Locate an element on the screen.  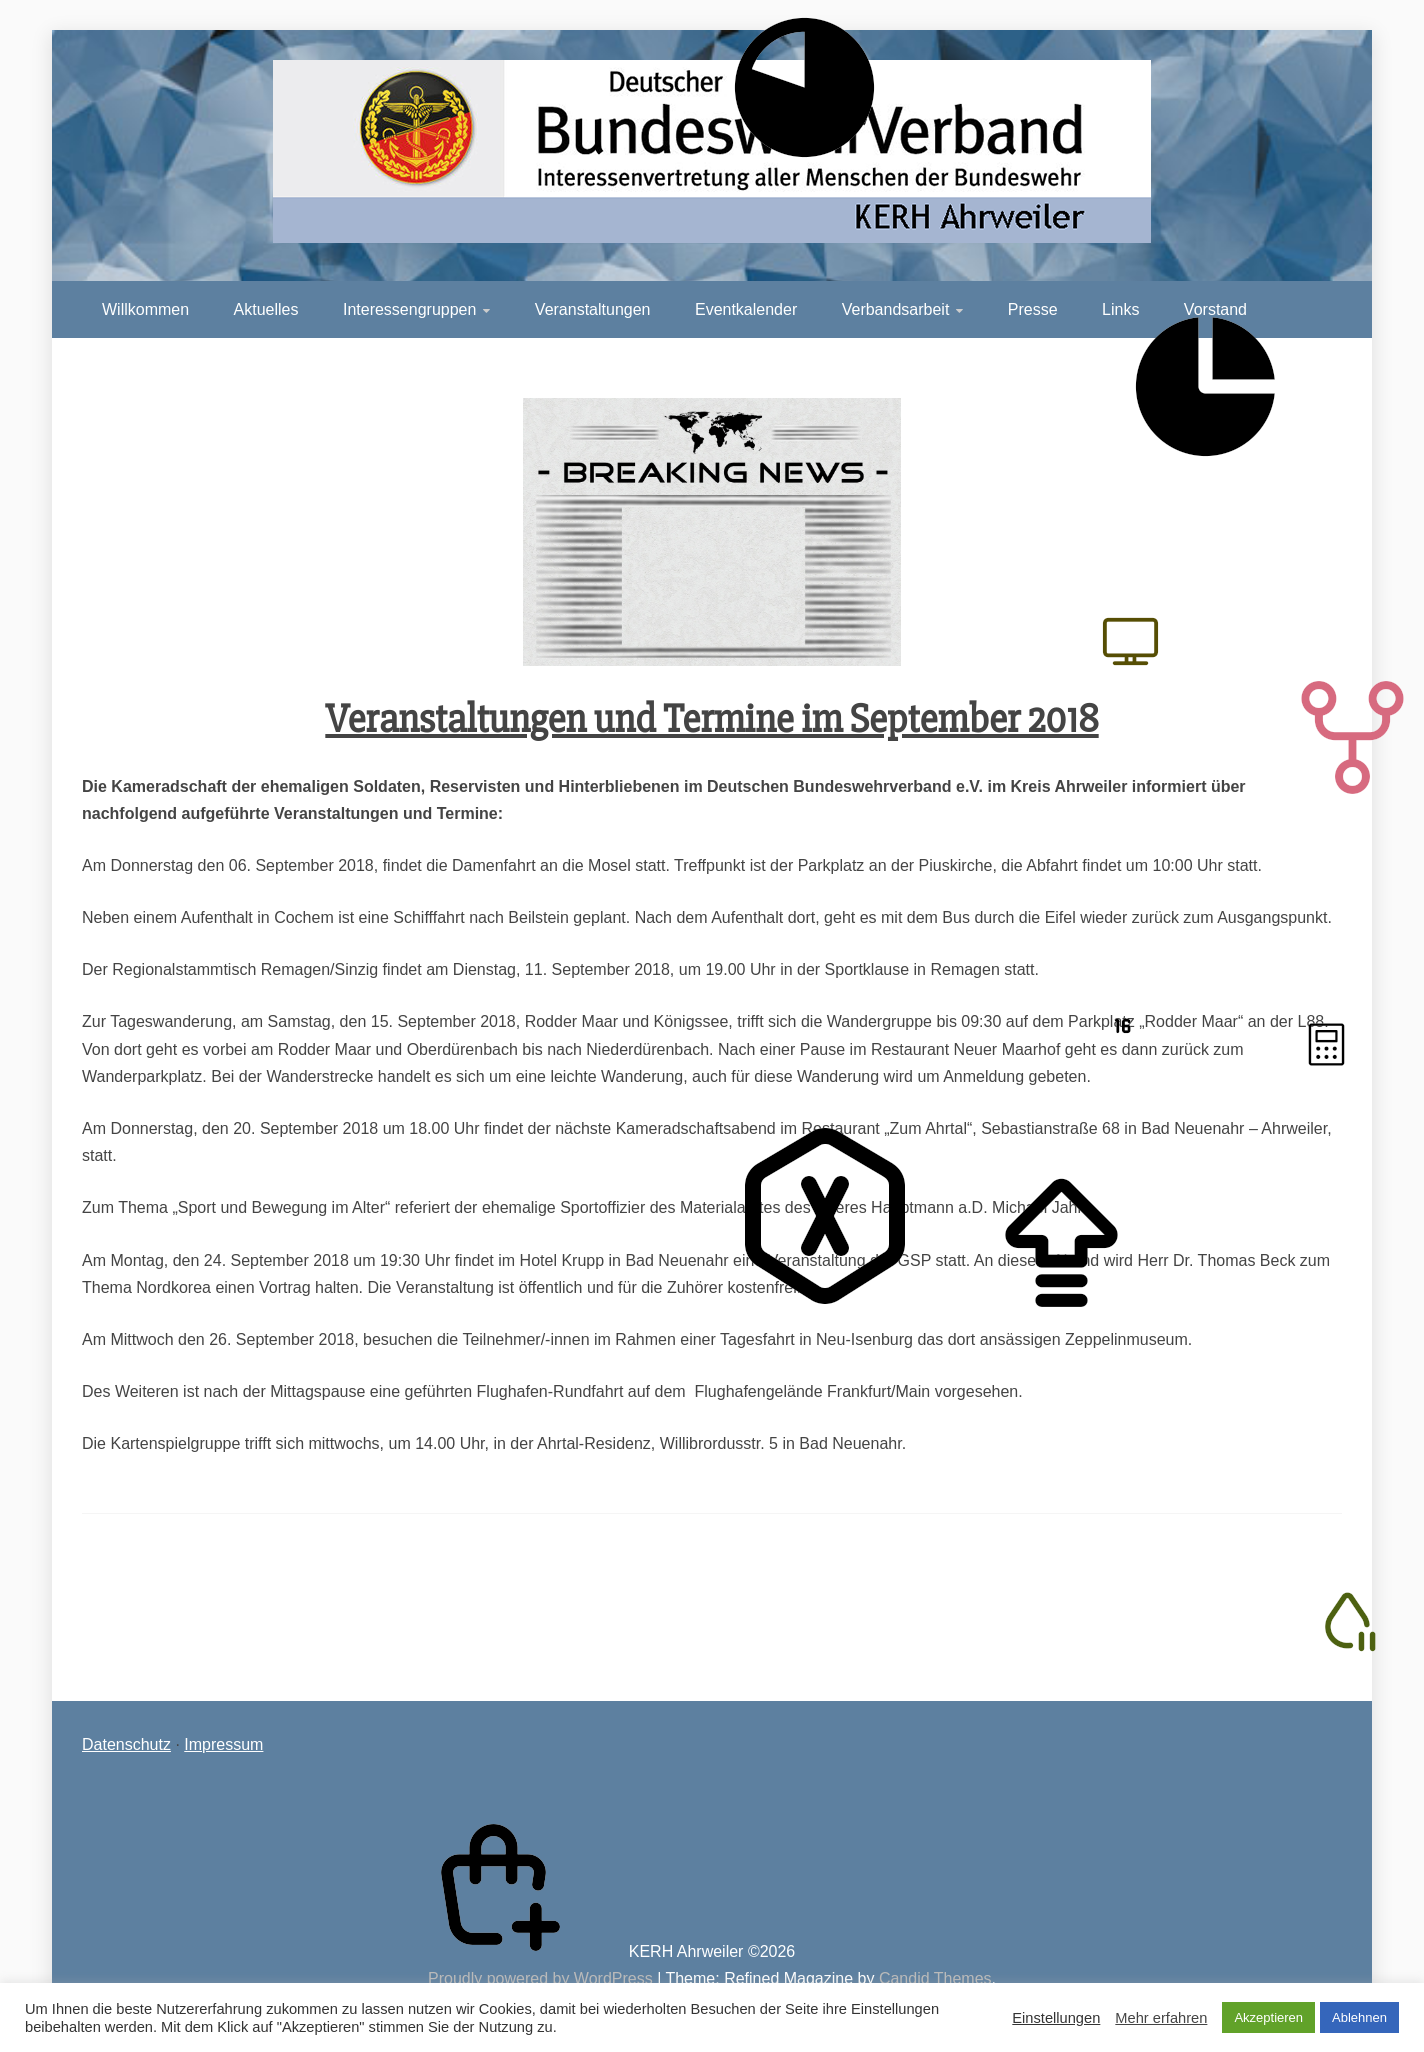
pause water or liquid dispensing is located at coordinates (1347, 1620).